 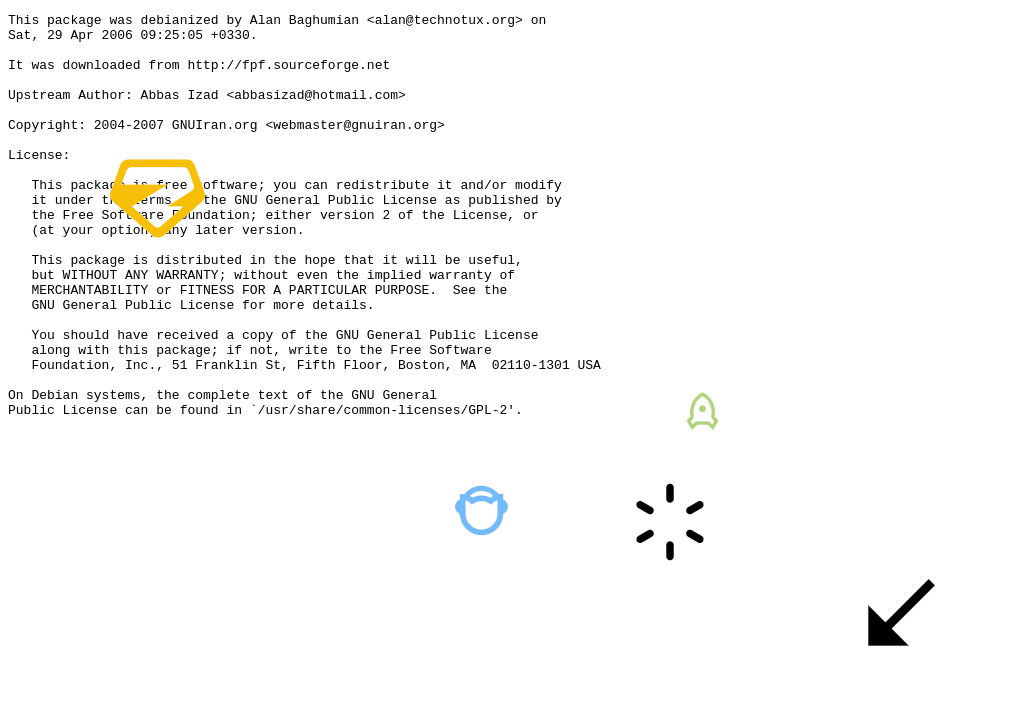 What do you see at coordinates (670, 522) in the screenshot?
I see `loading content in progress` at bounding box center [670, 522].